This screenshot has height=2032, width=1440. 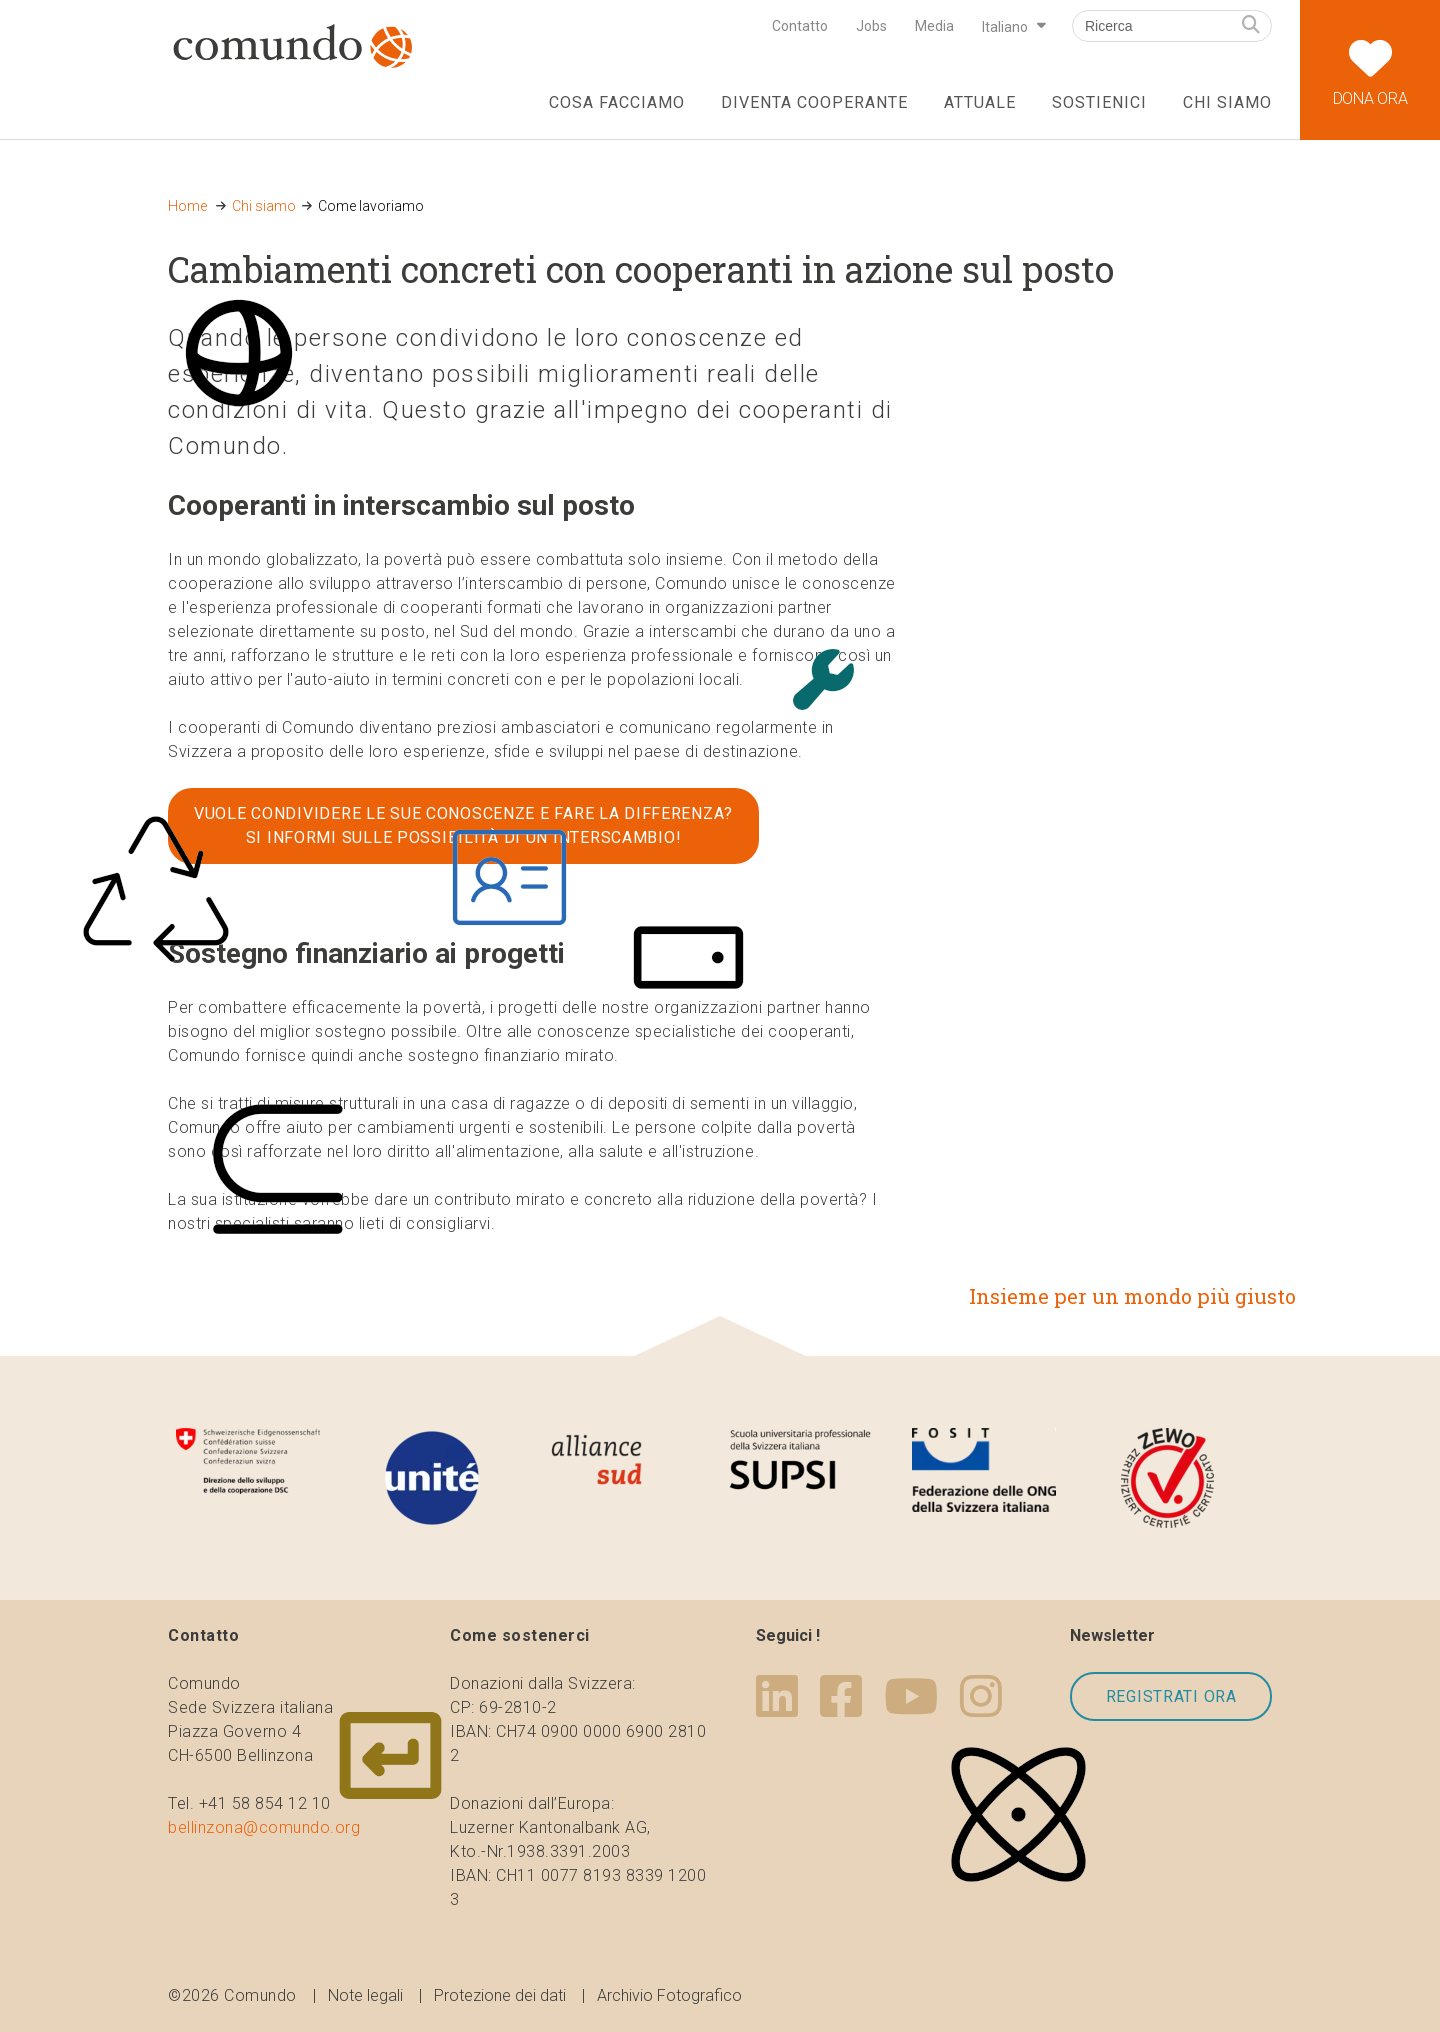 I want to click on access globe or world view, so click(x=239, y=353).